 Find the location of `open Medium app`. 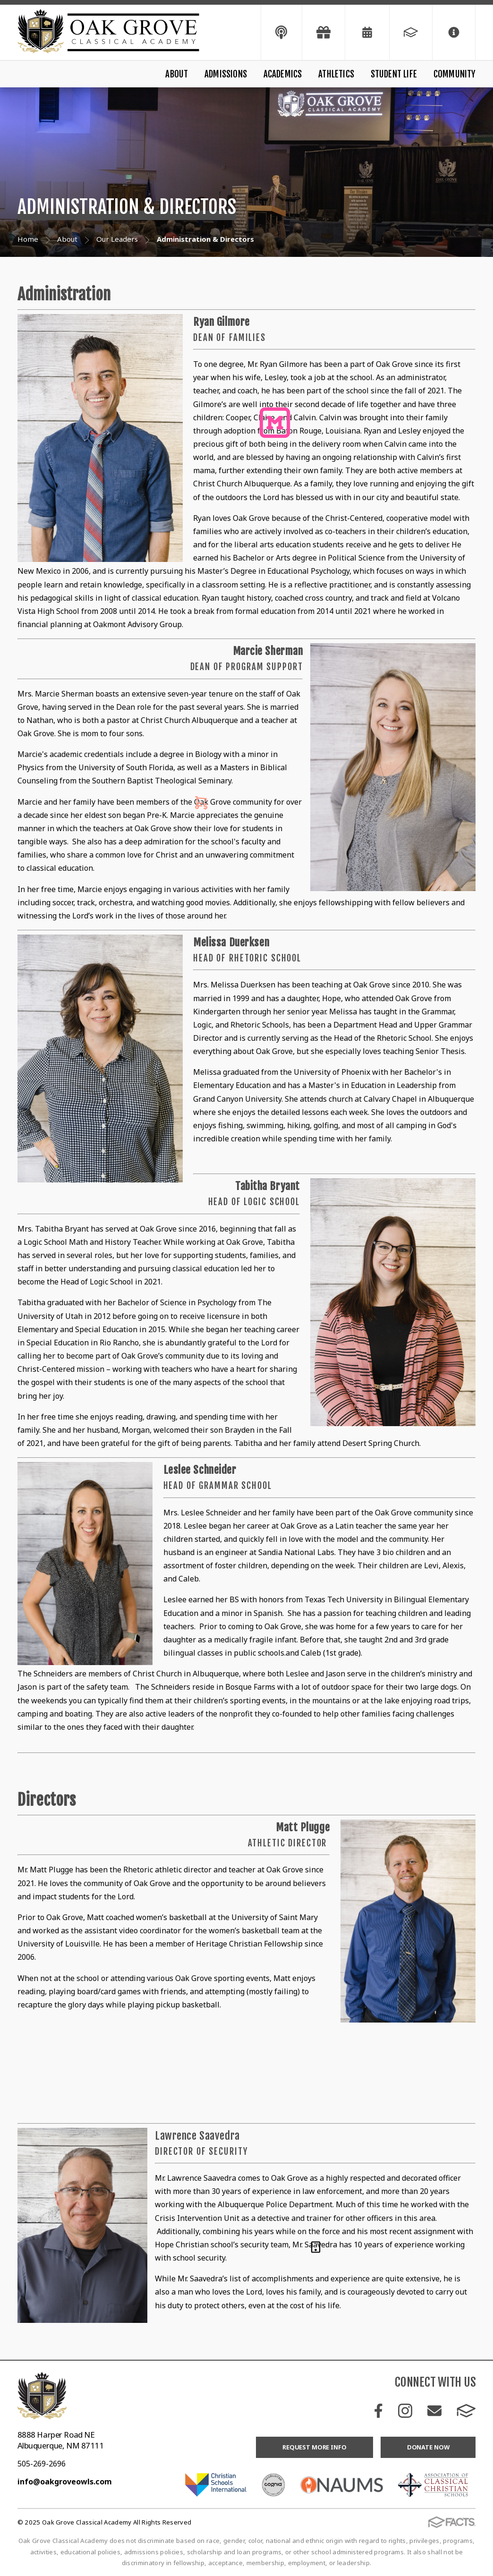

open Medium app is located at coordinates (275, 423).